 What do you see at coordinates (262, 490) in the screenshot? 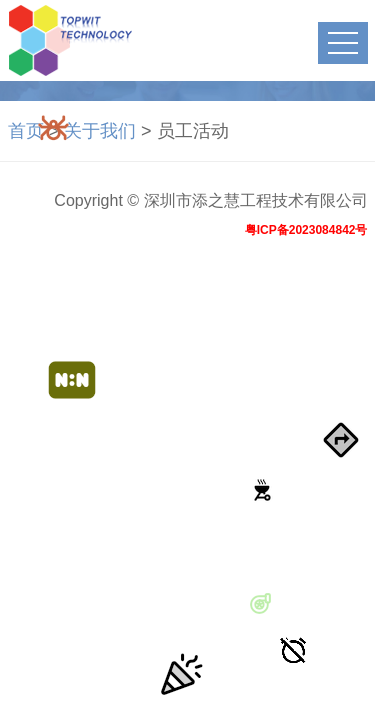
I see `access outdoor grilling or barbecue features` at bounding box center [262, 490].